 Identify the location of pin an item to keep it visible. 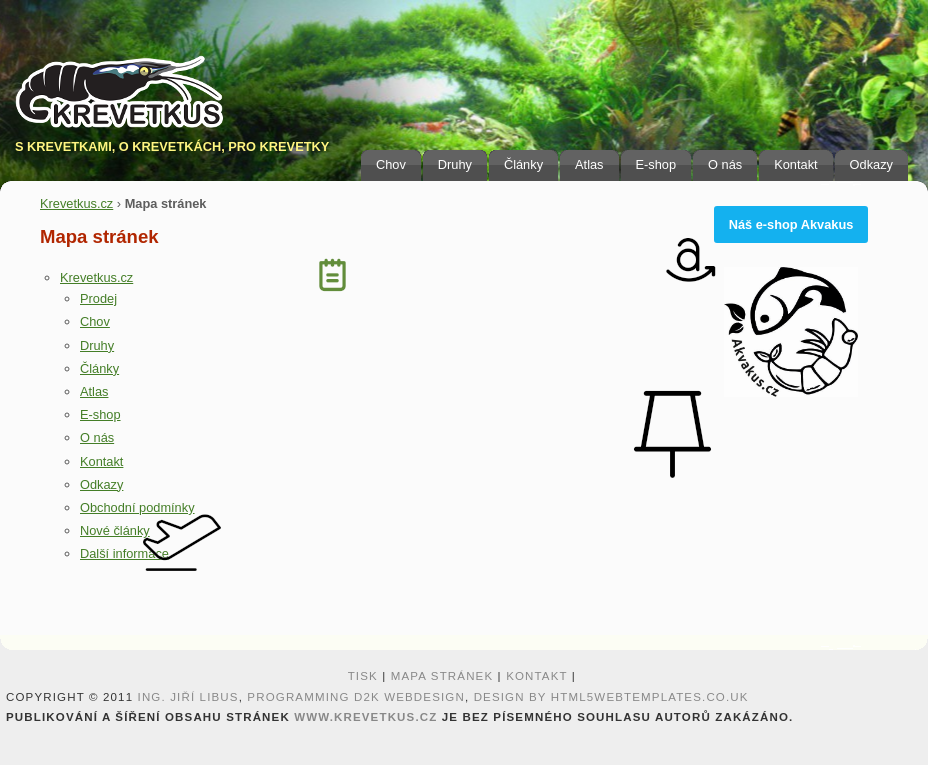
(672, 429).